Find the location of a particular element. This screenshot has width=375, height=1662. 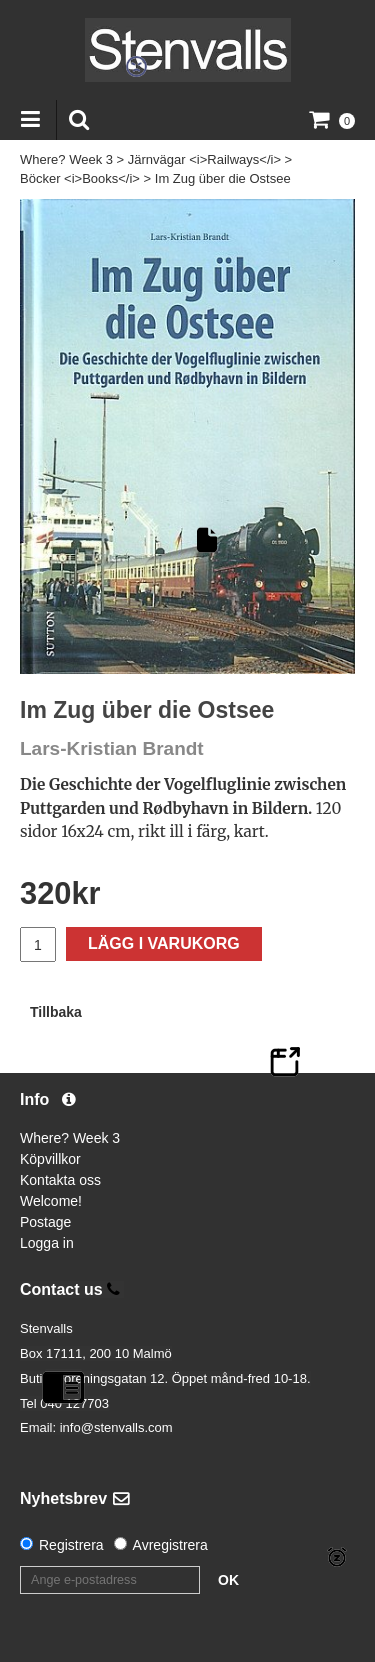

snooze an active alarm is located at coordinates (337, 1557).